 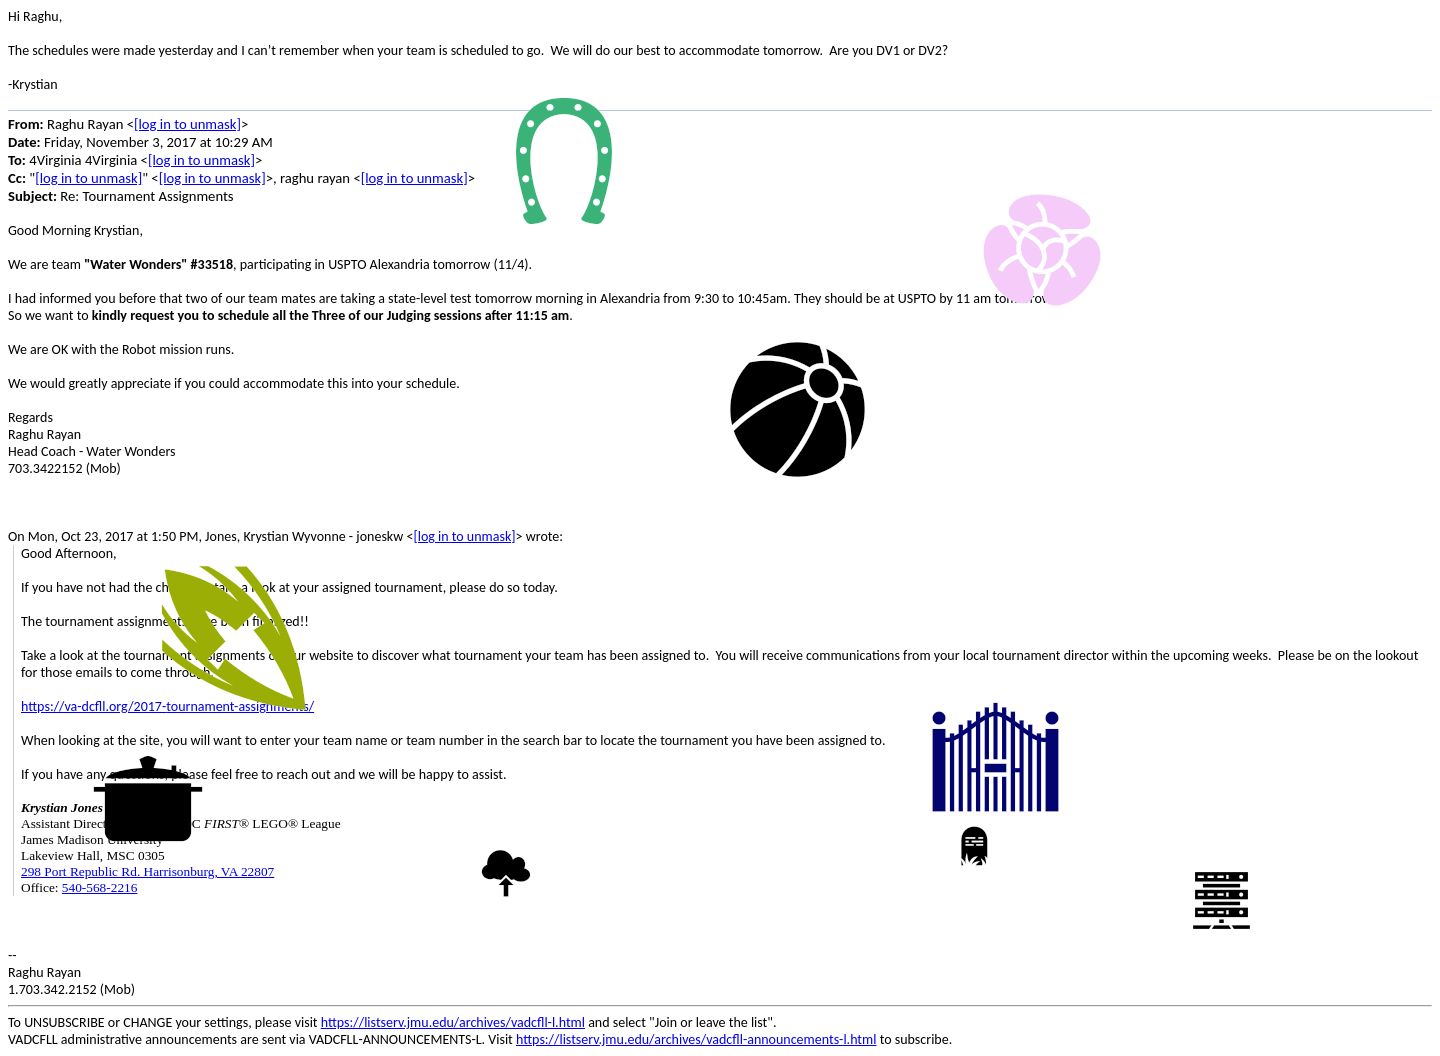 I want to click on access luck or fortune-related game features, so click(x=564, y=161).